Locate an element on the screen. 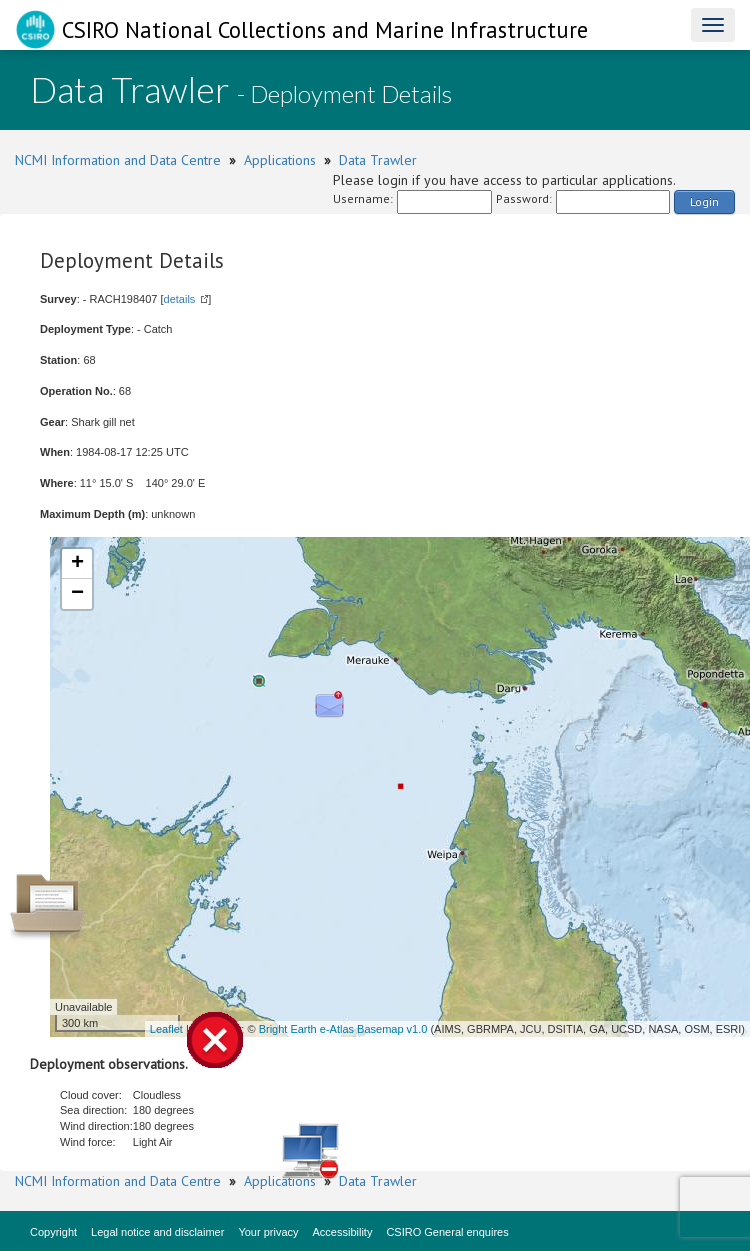 The height and width of the screenshot is (1251, 750). access firmware update settings is located at coordinates (259, 681).